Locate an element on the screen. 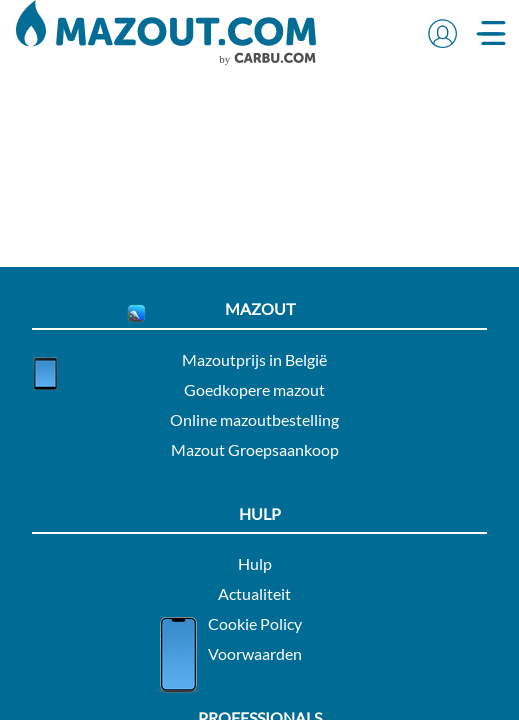 The image size is (519, 720). open CleanShot X screen capture app is located at coordinates (136, 313).